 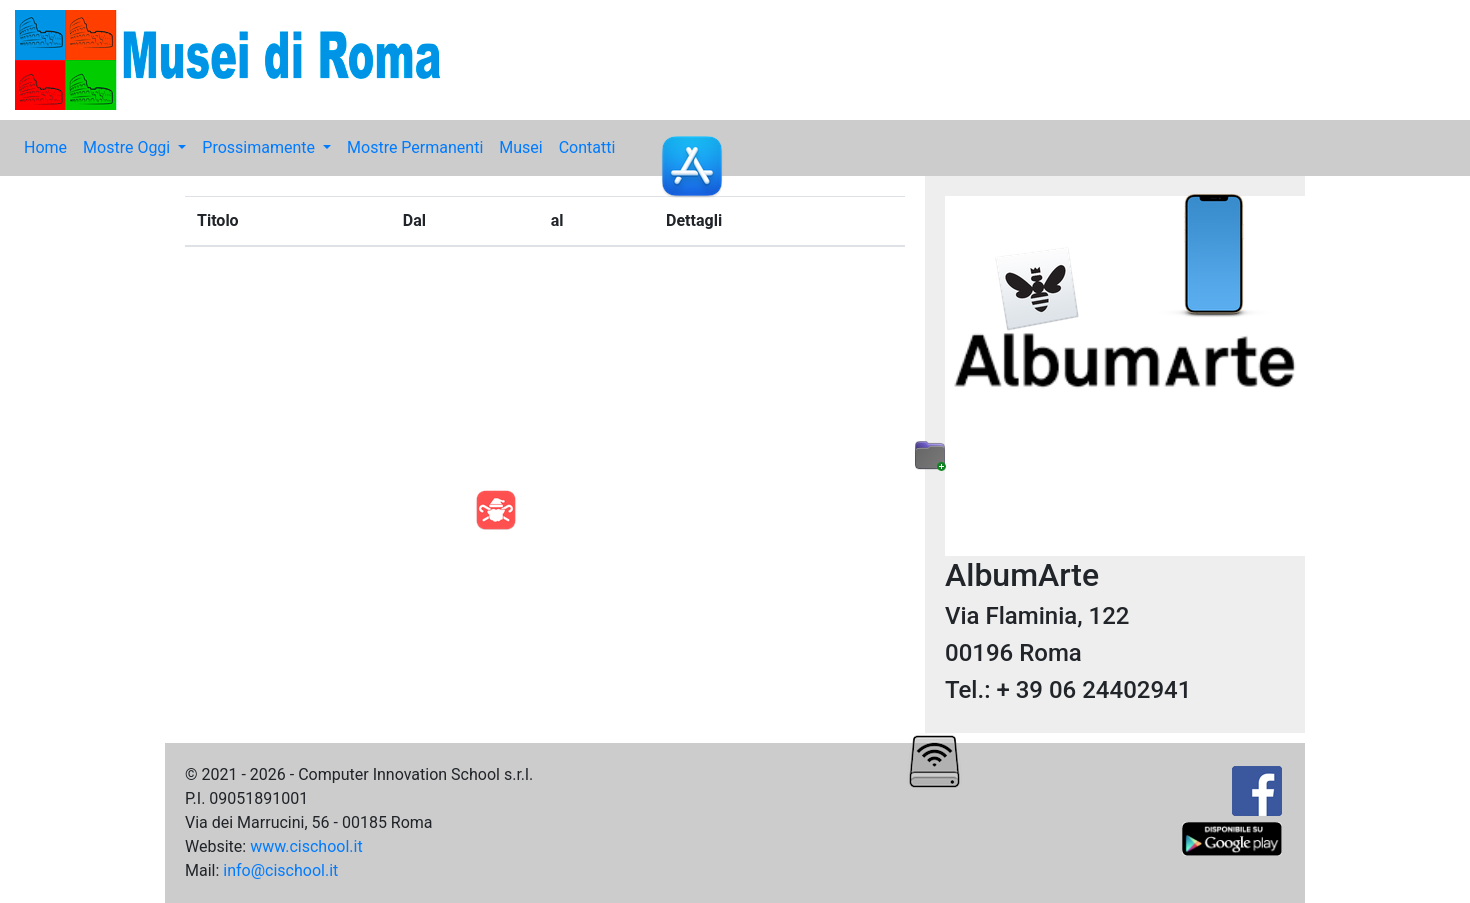 I want to click on access your favorites in the media library, so click(x=809, y=531).